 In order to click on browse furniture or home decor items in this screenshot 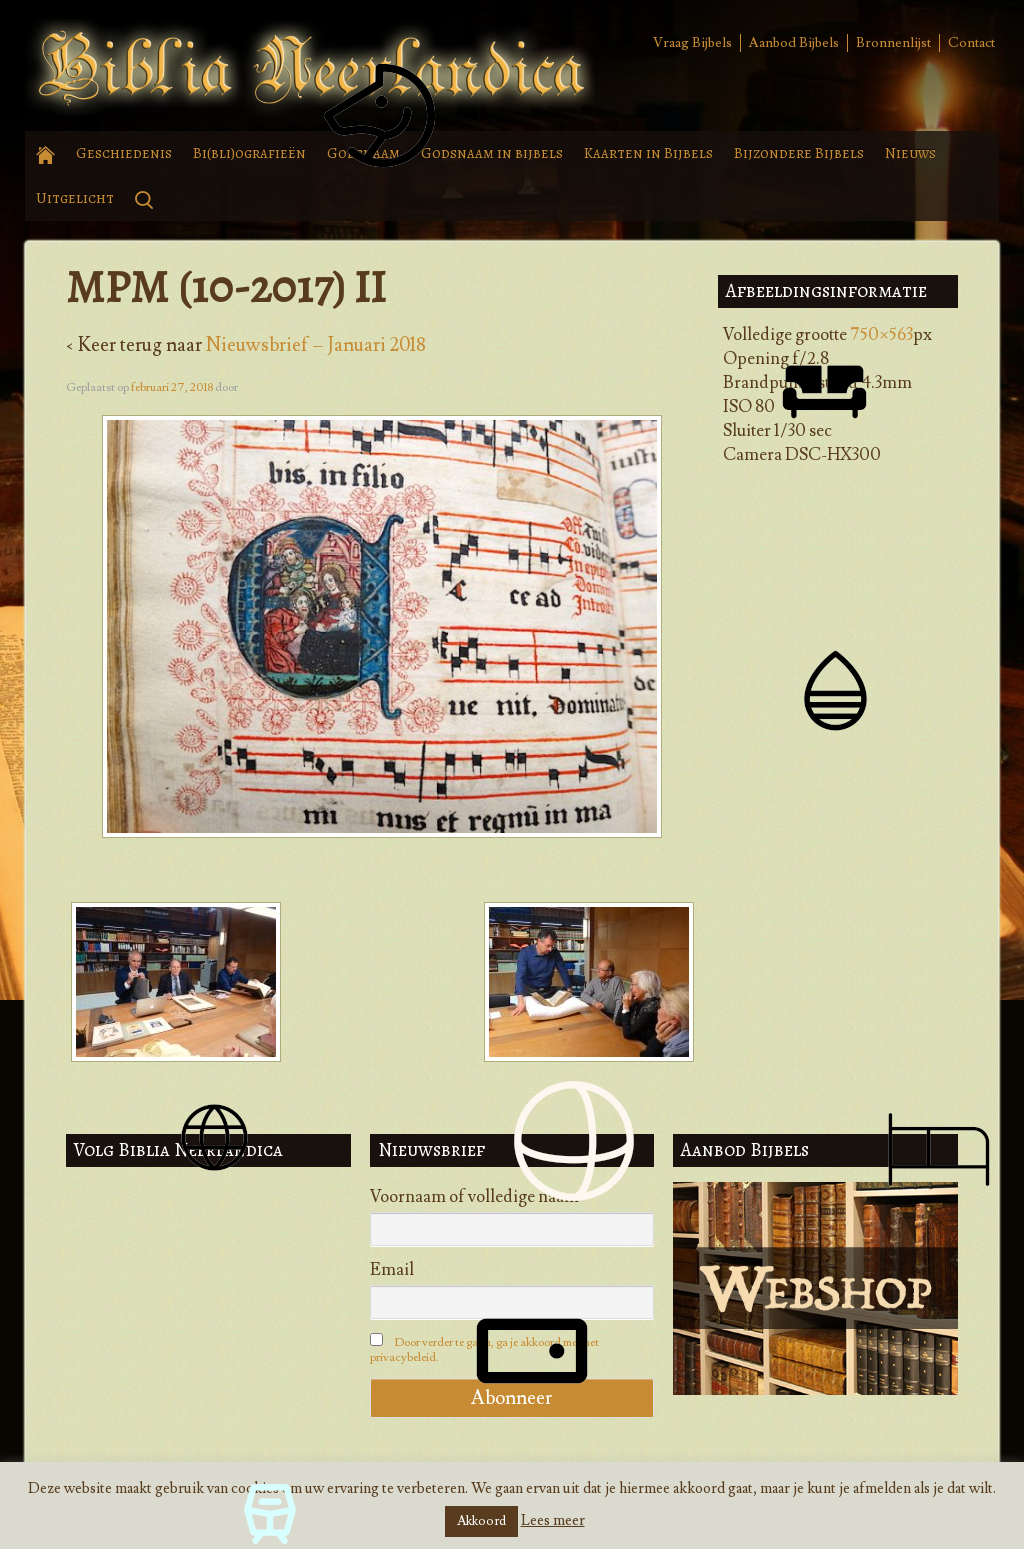, I will do `click(824, 390)`.